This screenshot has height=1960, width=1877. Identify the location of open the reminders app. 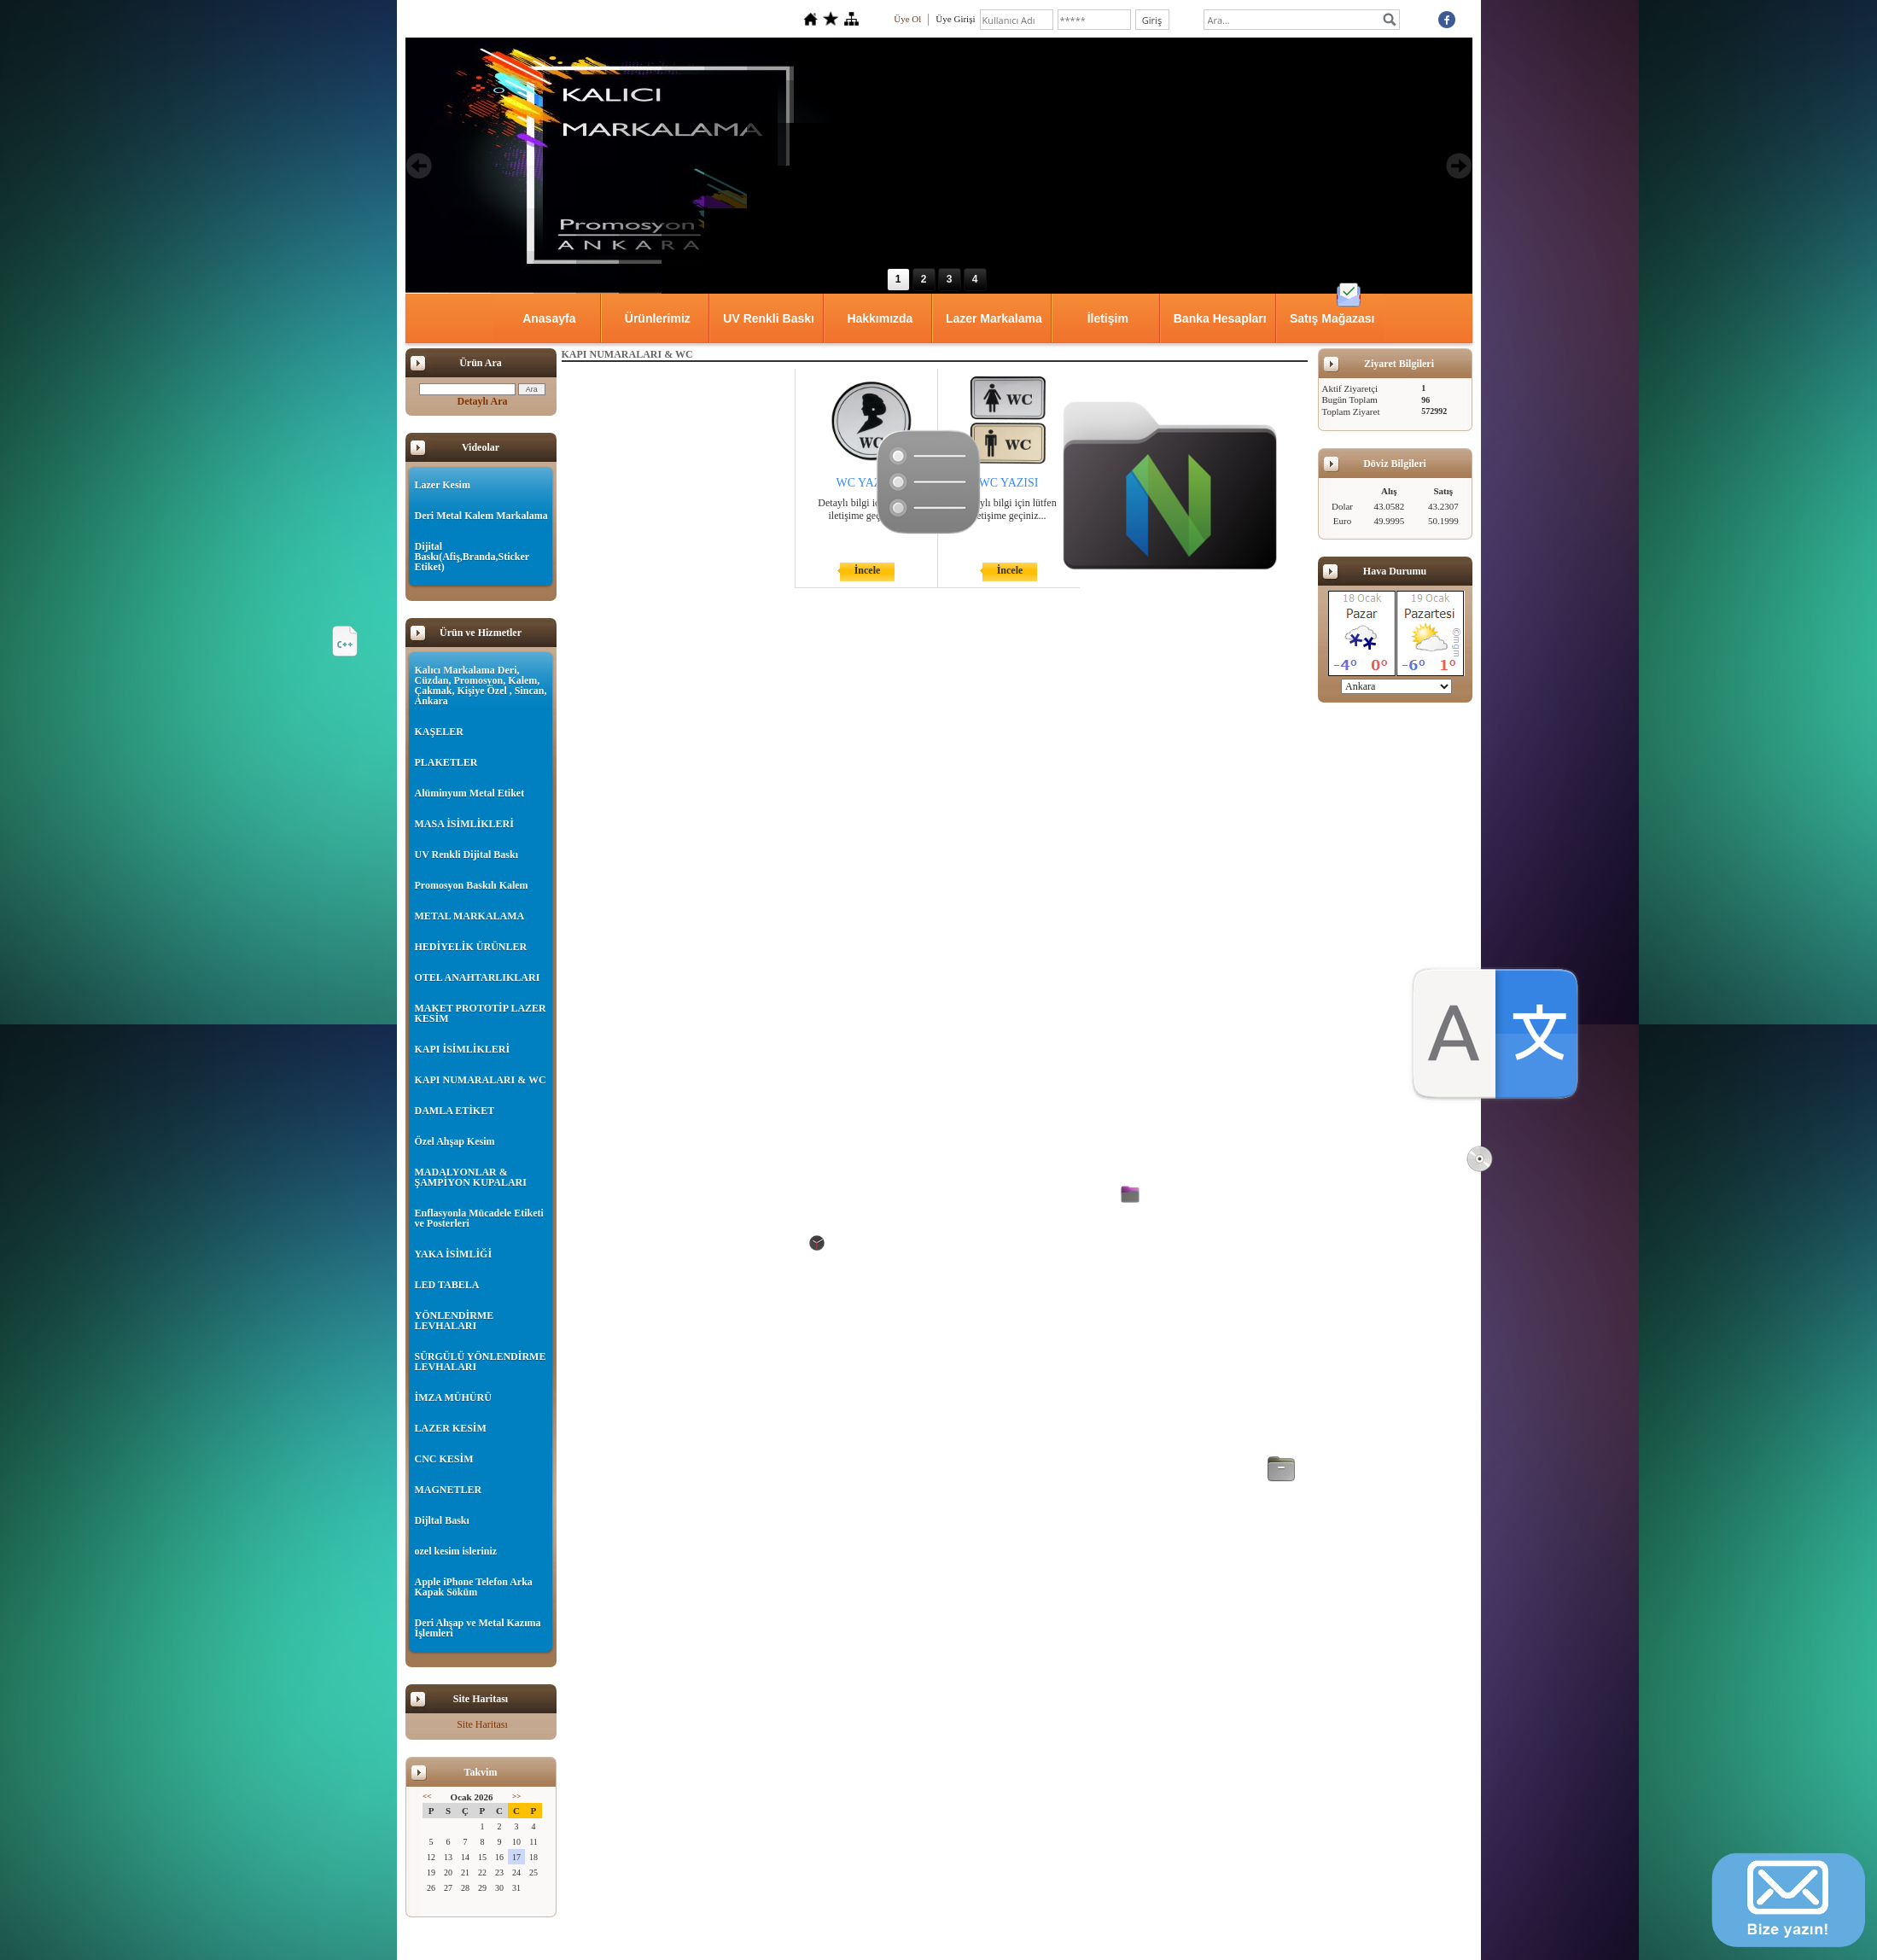
(928, 481).